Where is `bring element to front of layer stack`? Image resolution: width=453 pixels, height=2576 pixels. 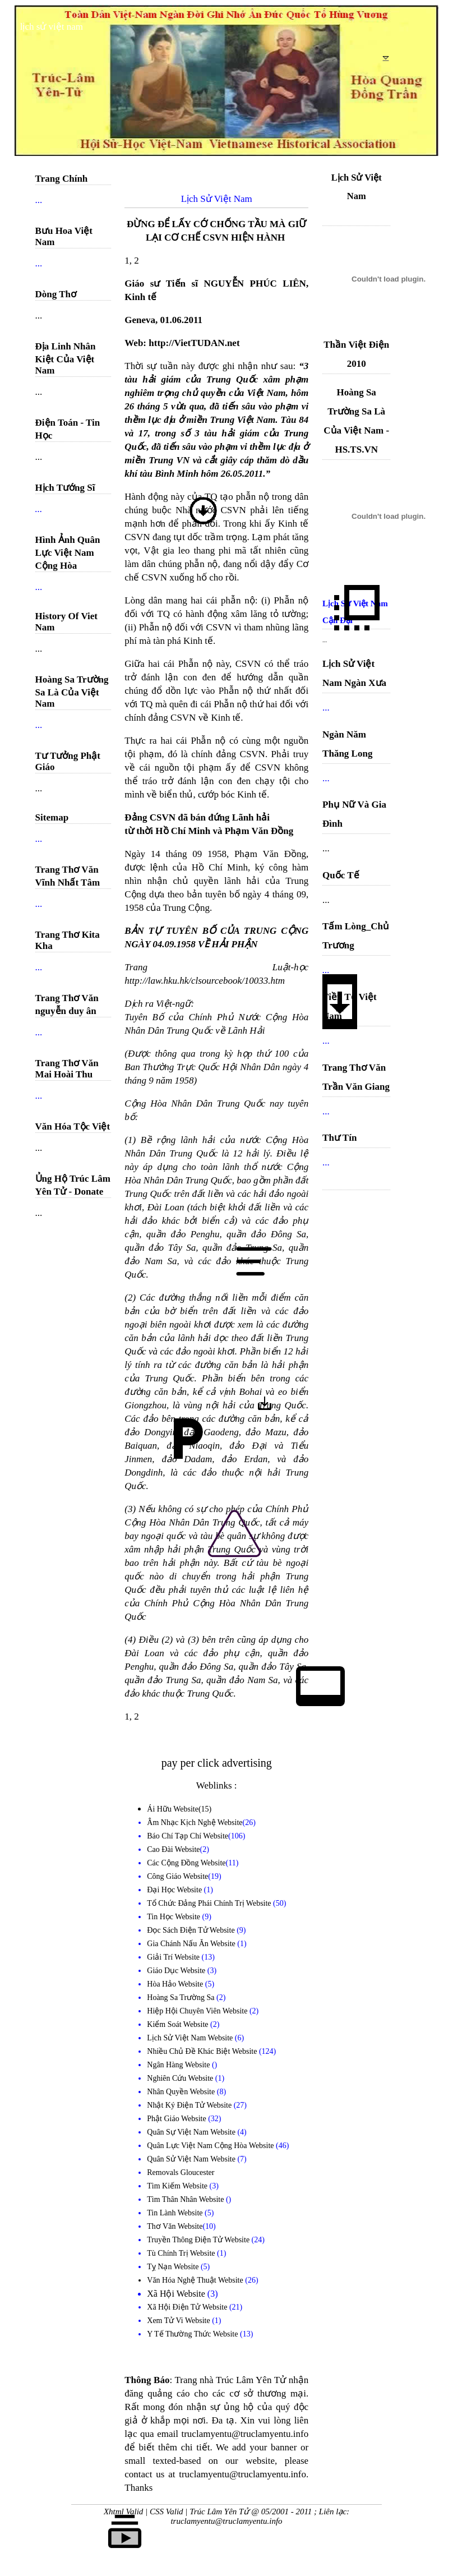
bring element to front of layer stack is located at coordinates (357, 607).